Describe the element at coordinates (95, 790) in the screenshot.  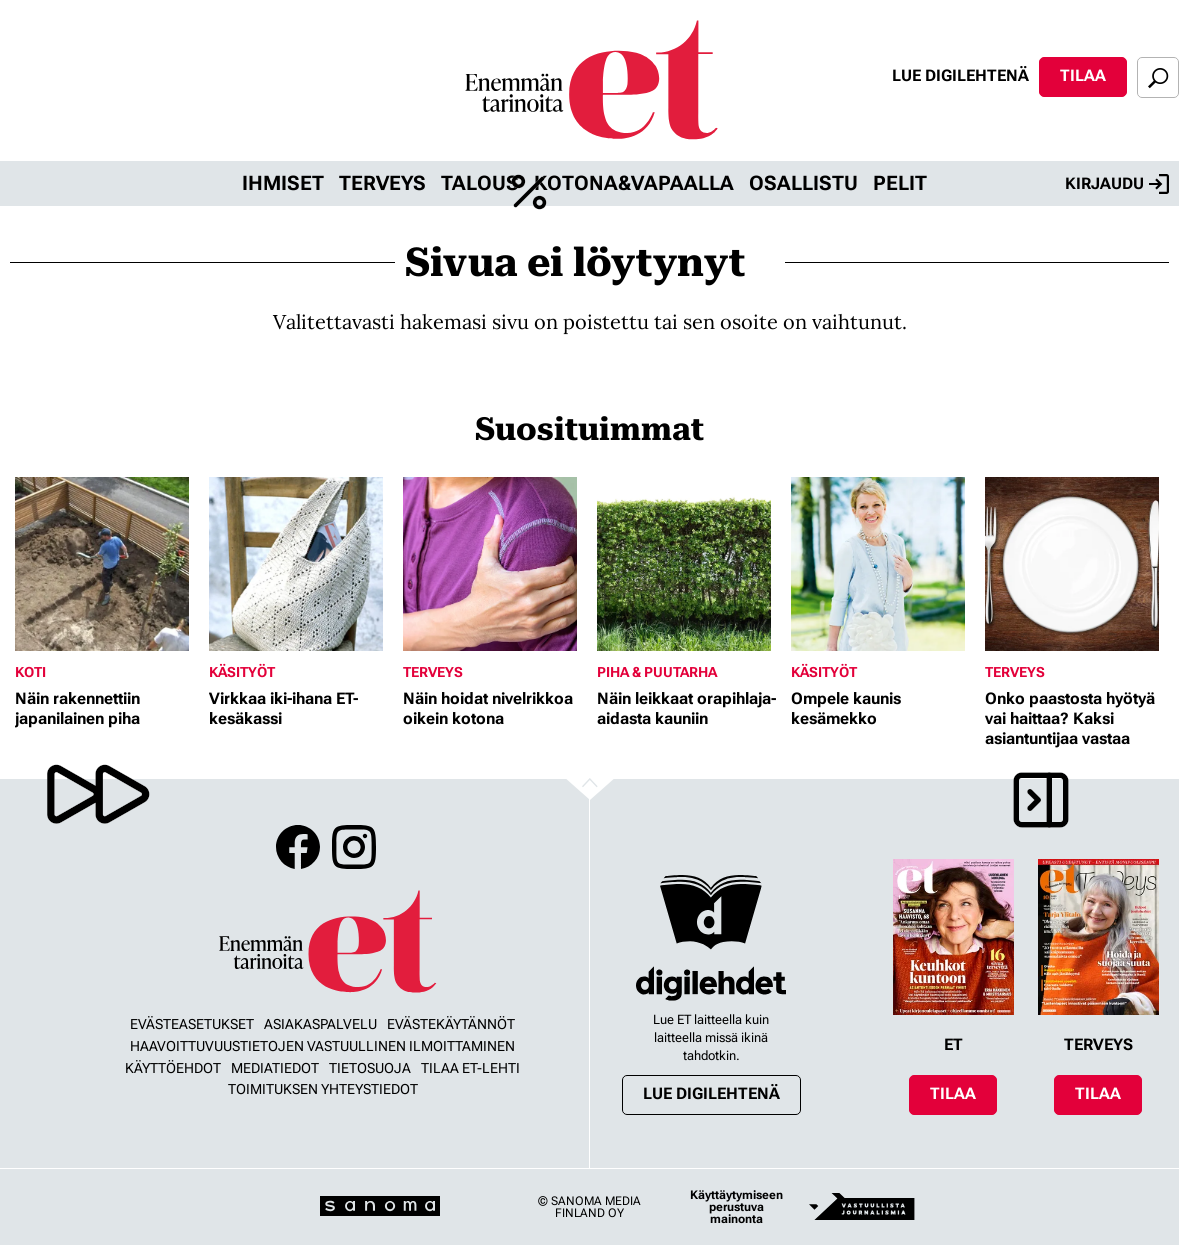
I see `skip forward in media playback` at that location.